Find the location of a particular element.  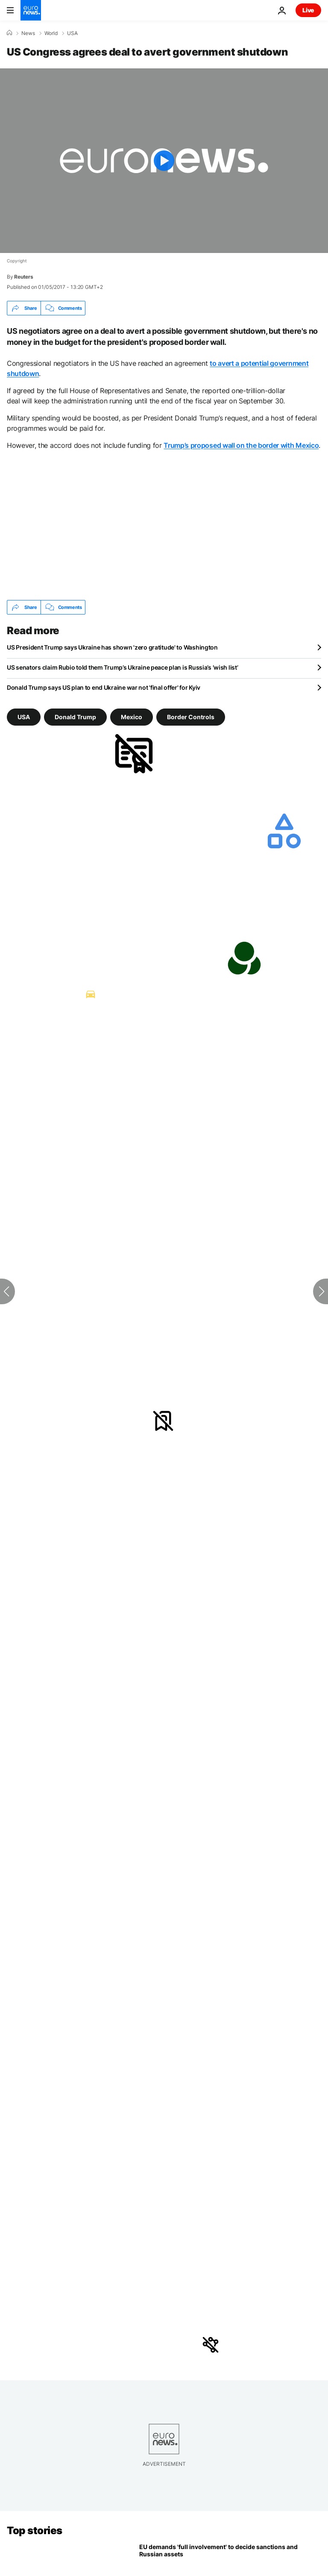

apply filters to refine results is located at coordinates (244, 958).